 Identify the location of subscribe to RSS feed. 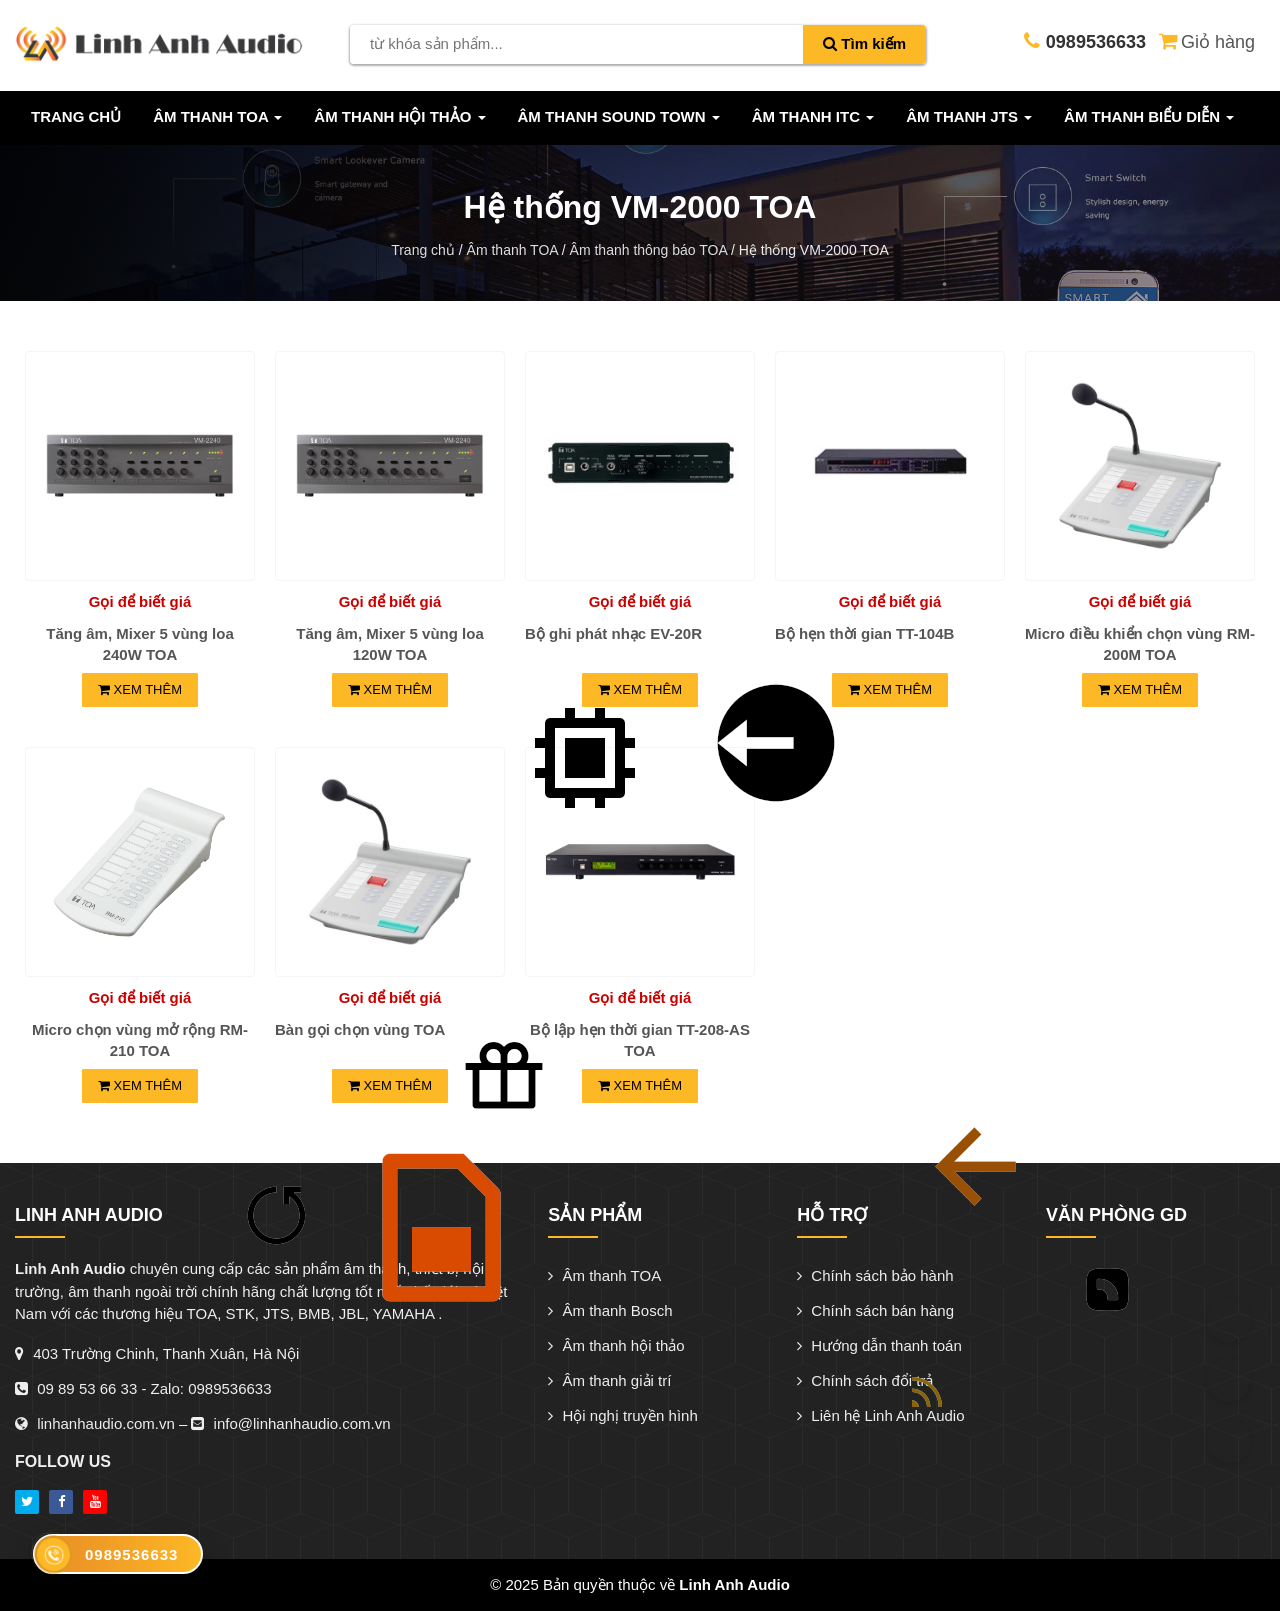
(927, 1392).